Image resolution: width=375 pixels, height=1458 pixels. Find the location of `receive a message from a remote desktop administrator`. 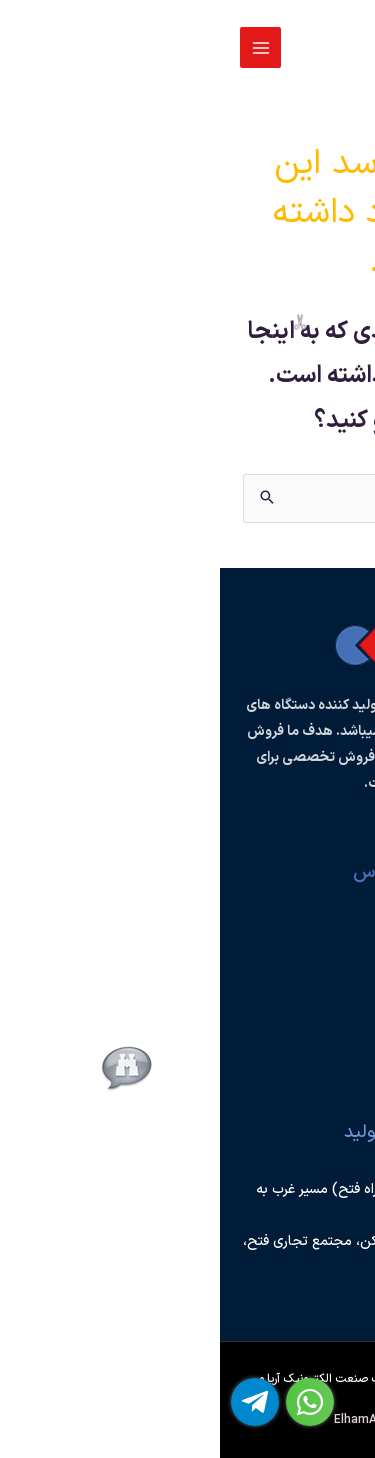

receive a message from a remote desktop administrator is located at coordinates (127, 1073).